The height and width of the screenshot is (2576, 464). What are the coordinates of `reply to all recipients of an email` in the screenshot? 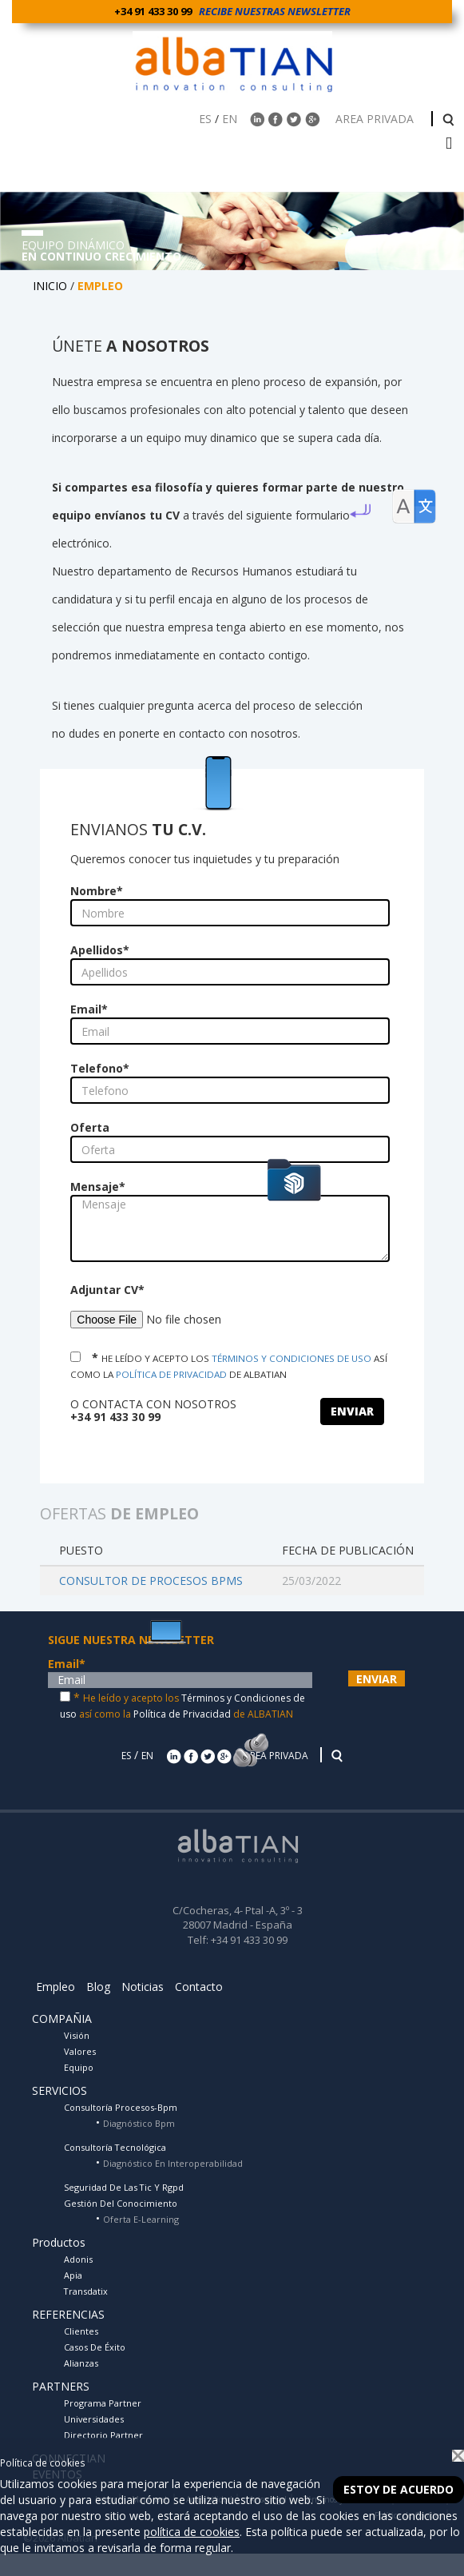 It's located at (359, 509).